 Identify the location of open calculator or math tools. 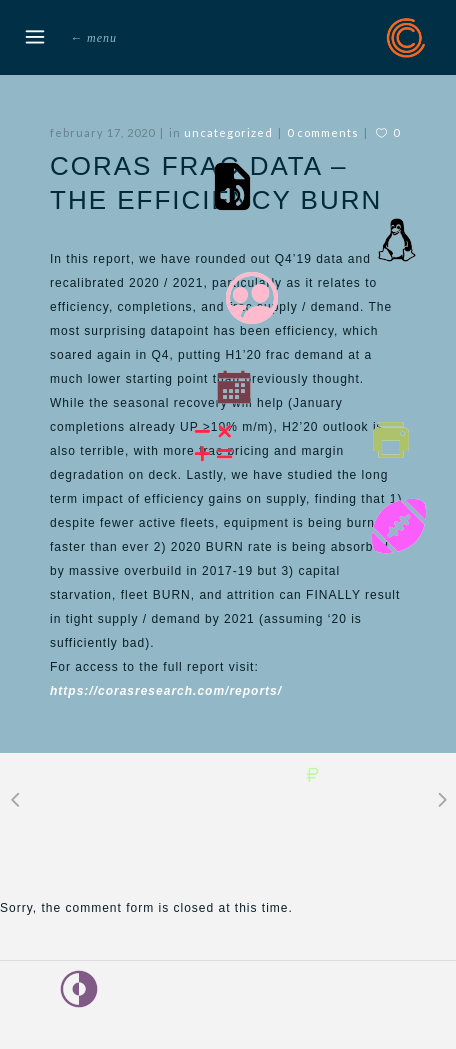
(213, 442).